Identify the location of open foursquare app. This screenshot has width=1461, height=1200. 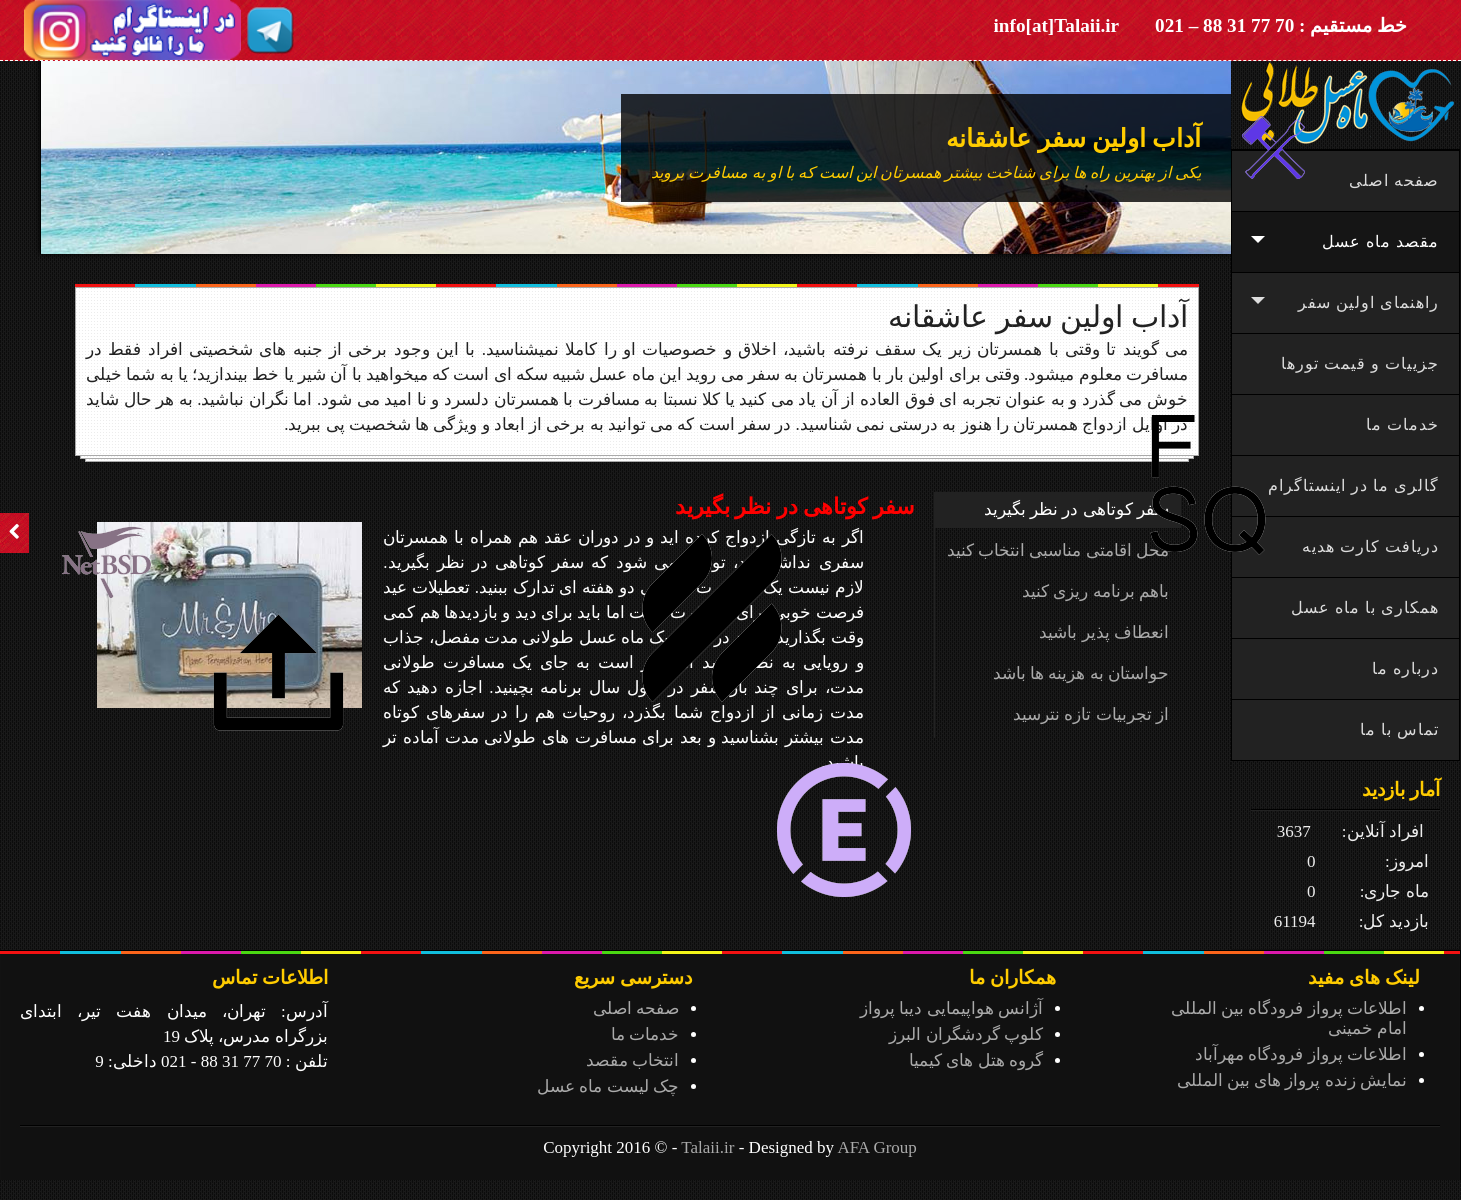
(1208, 485).